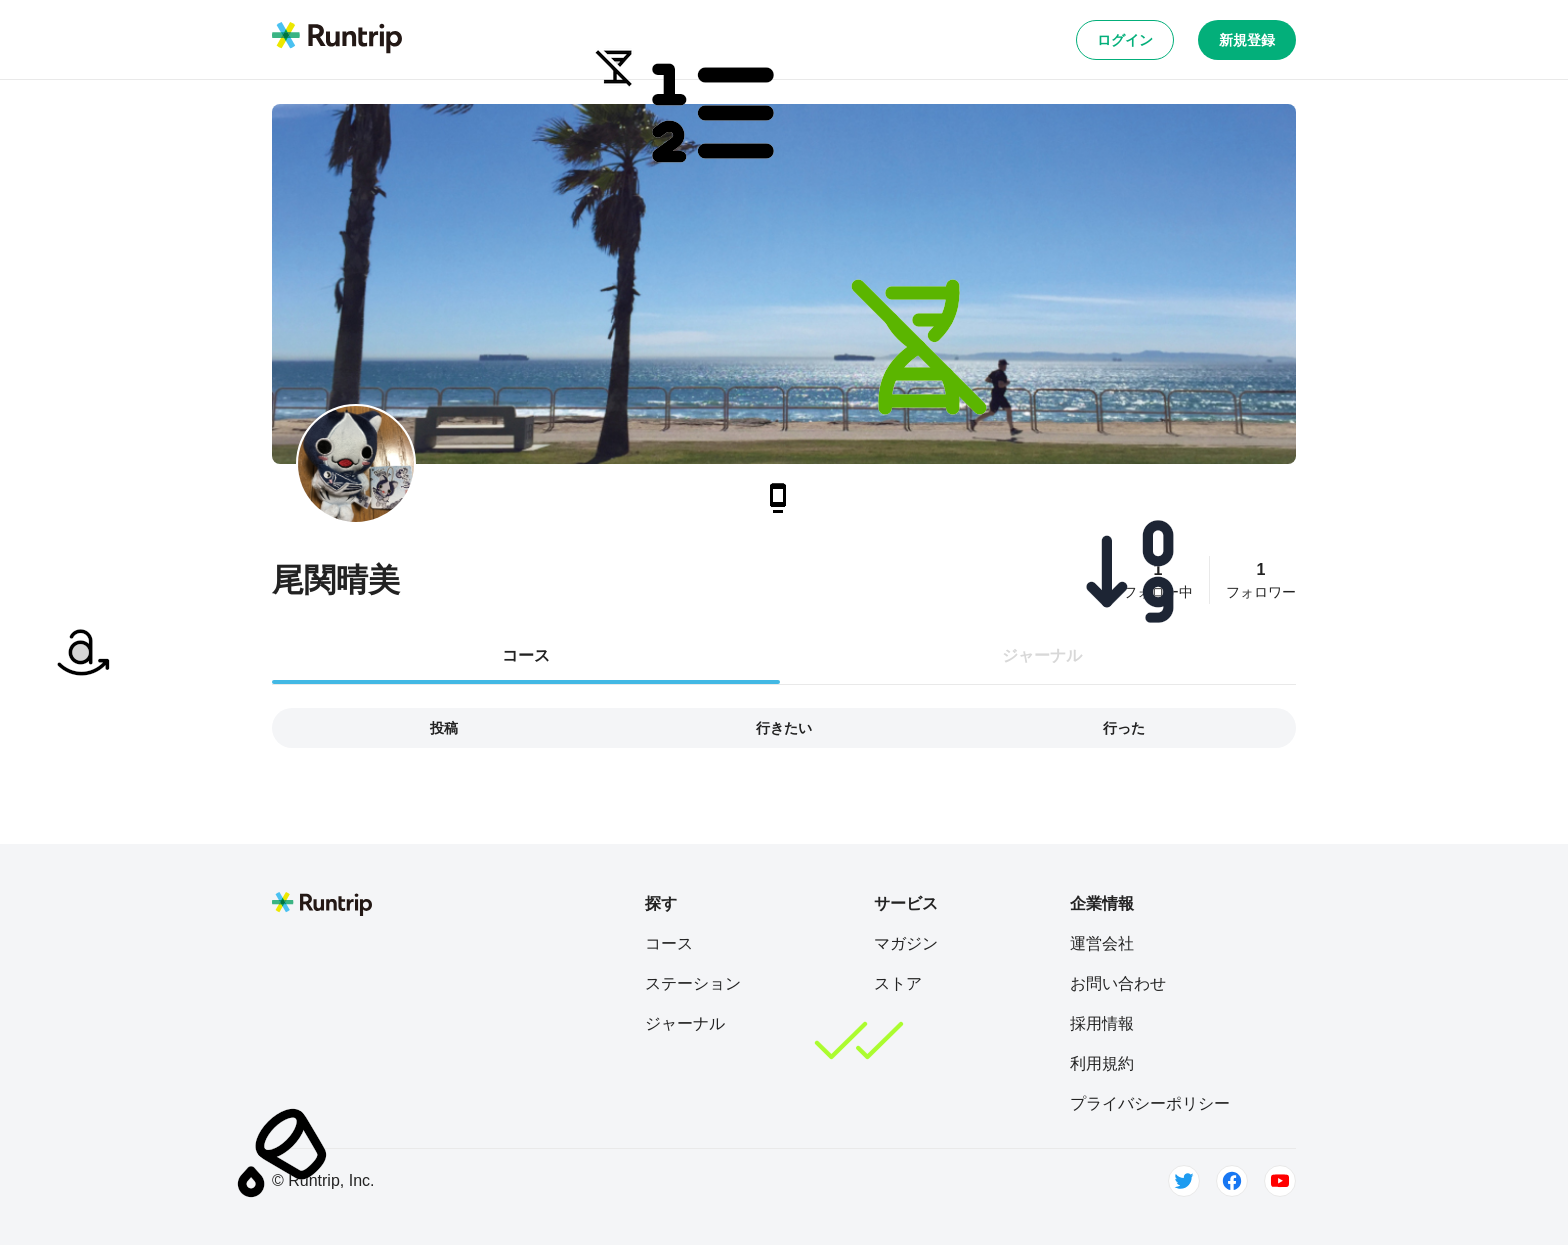  I want to click on sort numbers in ascending order (0-9), so click(1132, 571).